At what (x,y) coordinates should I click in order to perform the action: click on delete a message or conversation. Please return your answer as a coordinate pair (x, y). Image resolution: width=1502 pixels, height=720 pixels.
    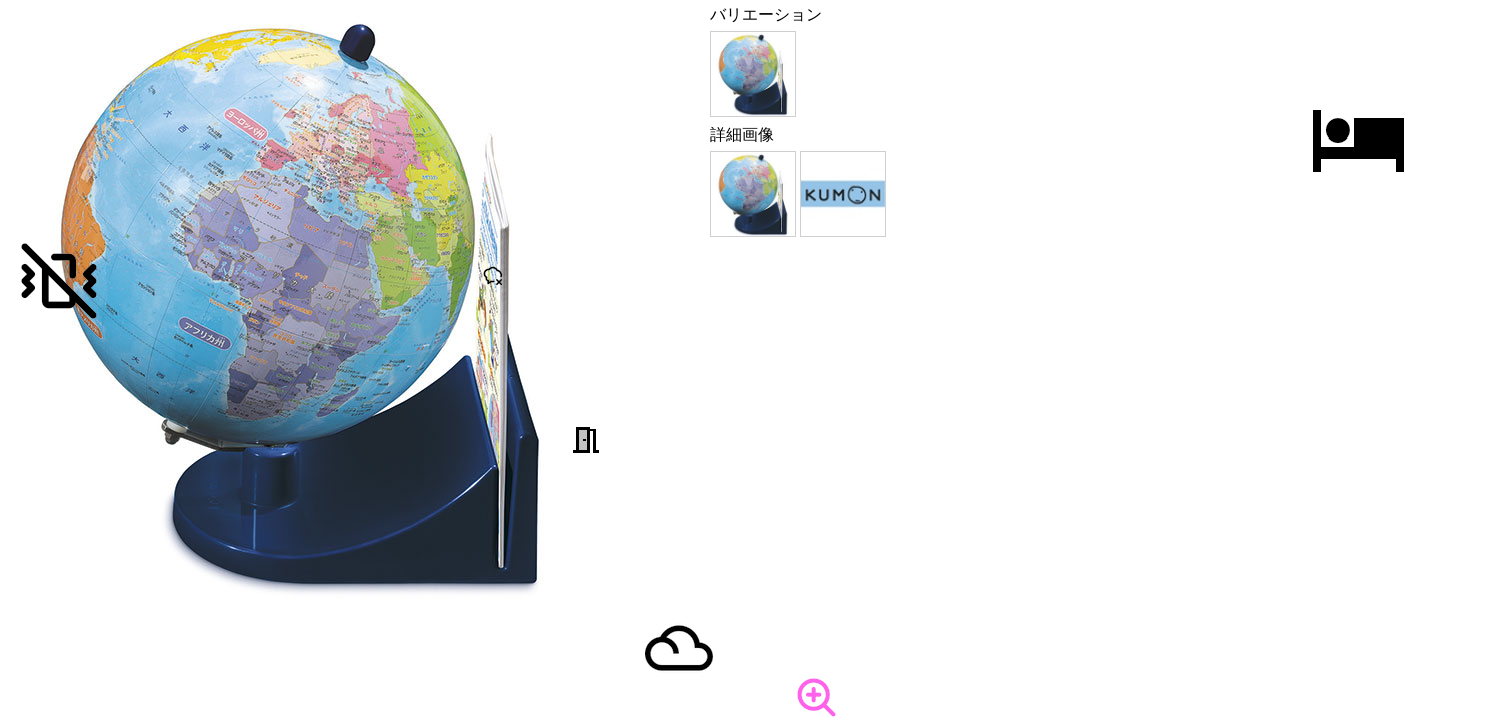
    Looking at the image, I should click on (492, 275).